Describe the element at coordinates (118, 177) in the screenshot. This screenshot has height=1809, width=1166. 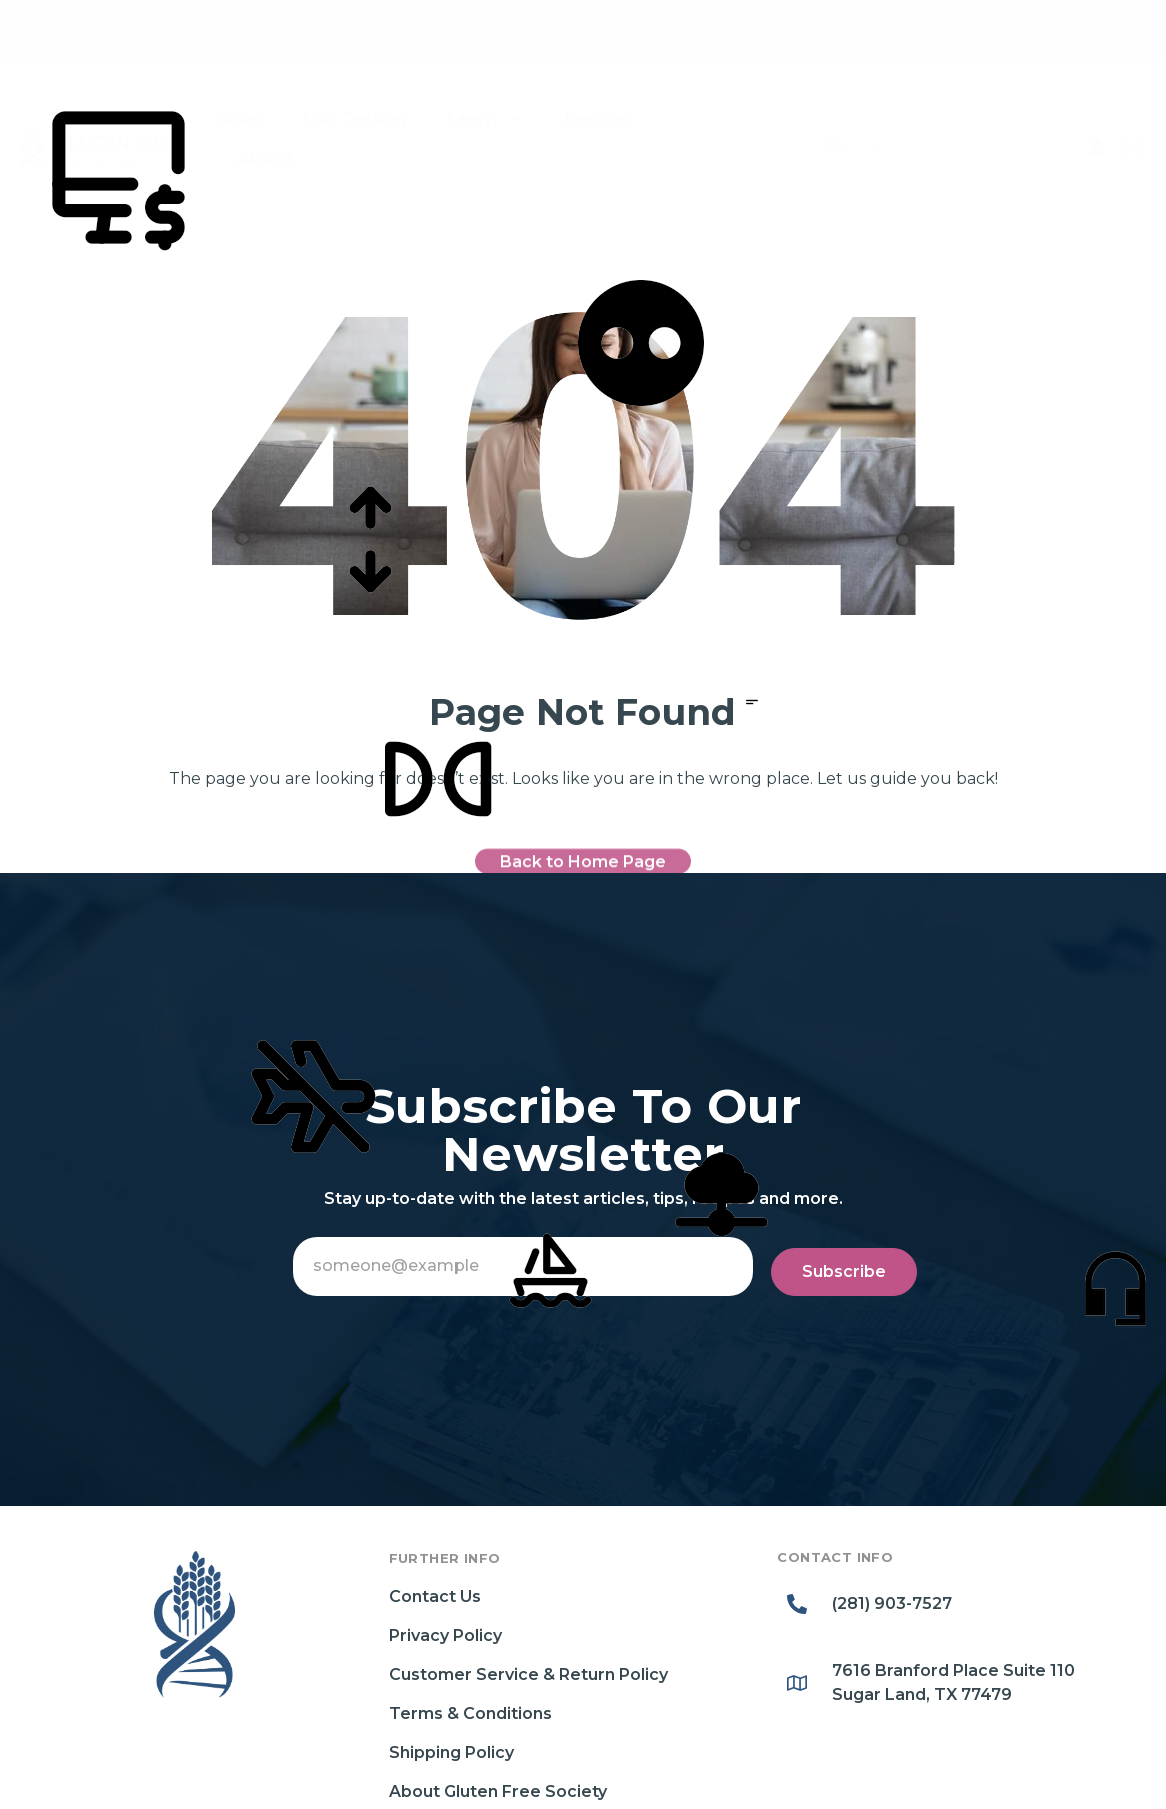
I see `view billing or payment on desktop` at that location.